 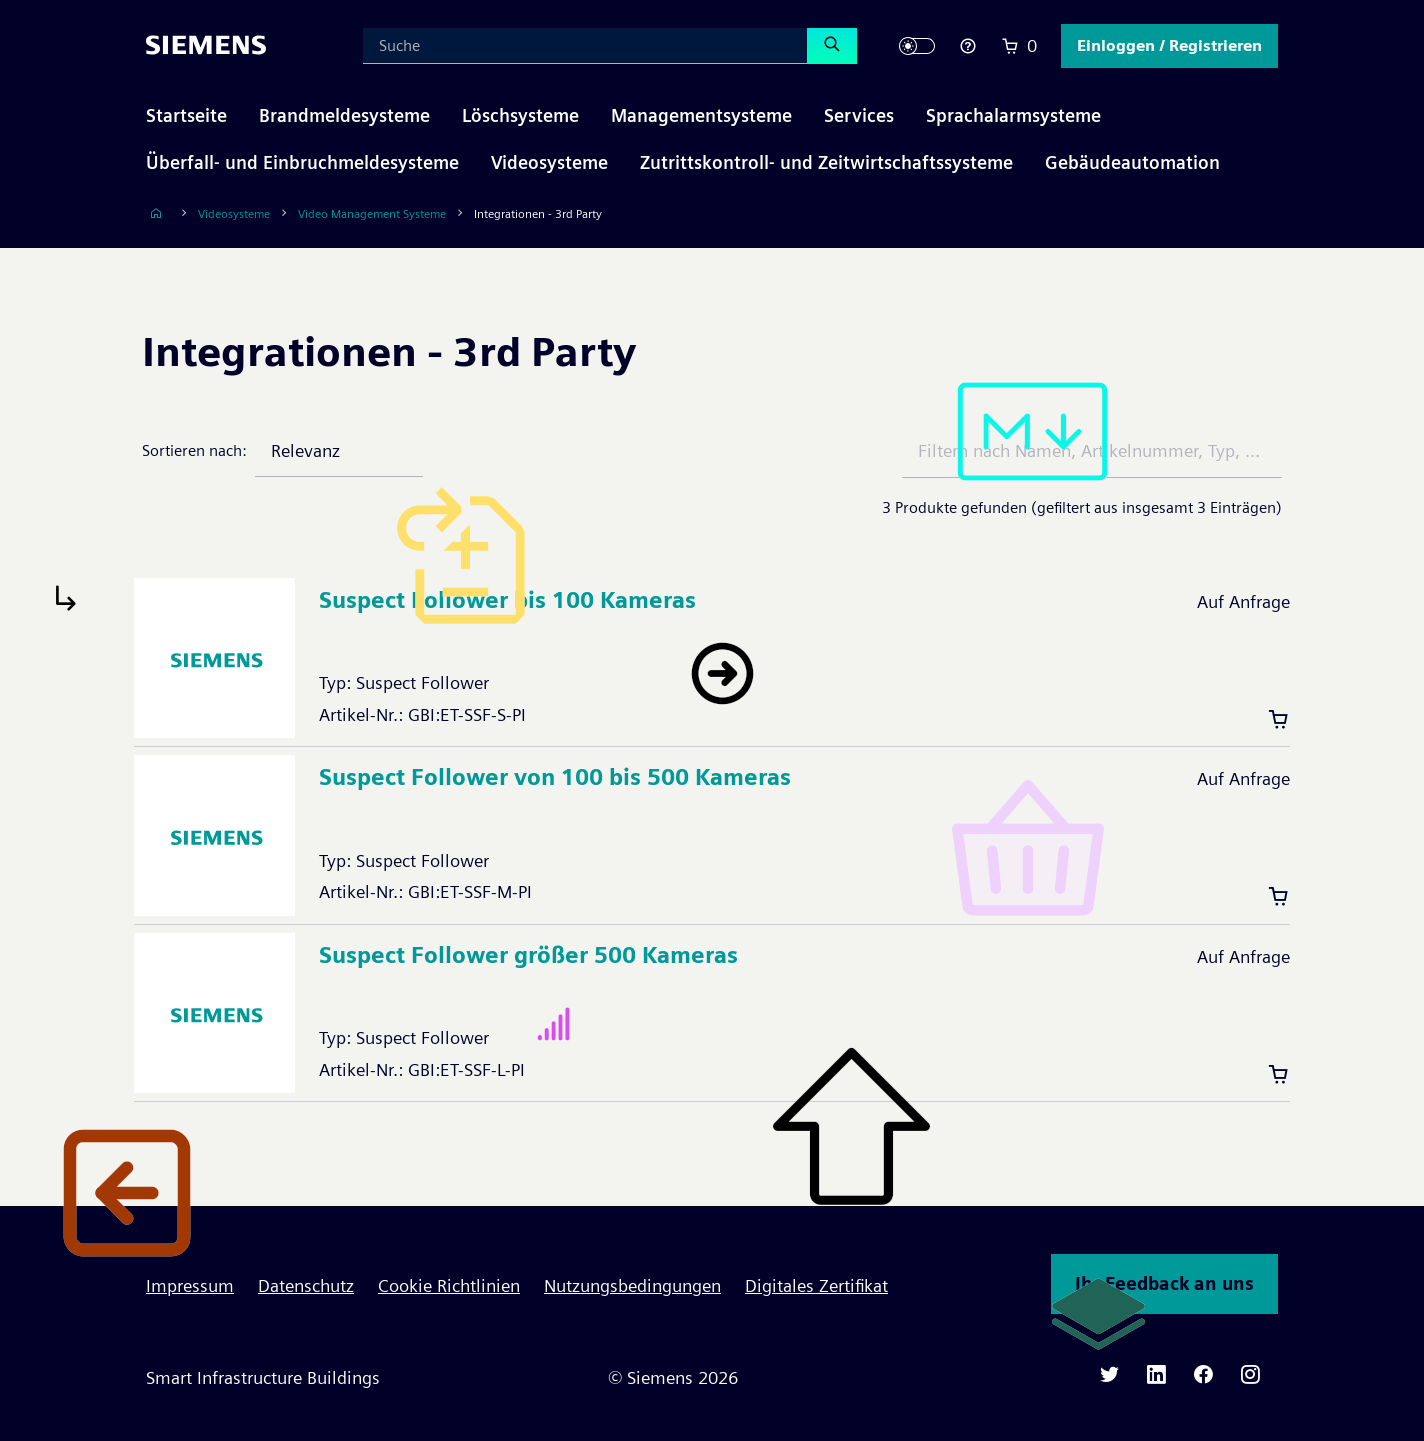 What do you see at coordinates (470, 560) in the screenshot?
I see `view changes in a pull request` at bounding box center [470, 560].